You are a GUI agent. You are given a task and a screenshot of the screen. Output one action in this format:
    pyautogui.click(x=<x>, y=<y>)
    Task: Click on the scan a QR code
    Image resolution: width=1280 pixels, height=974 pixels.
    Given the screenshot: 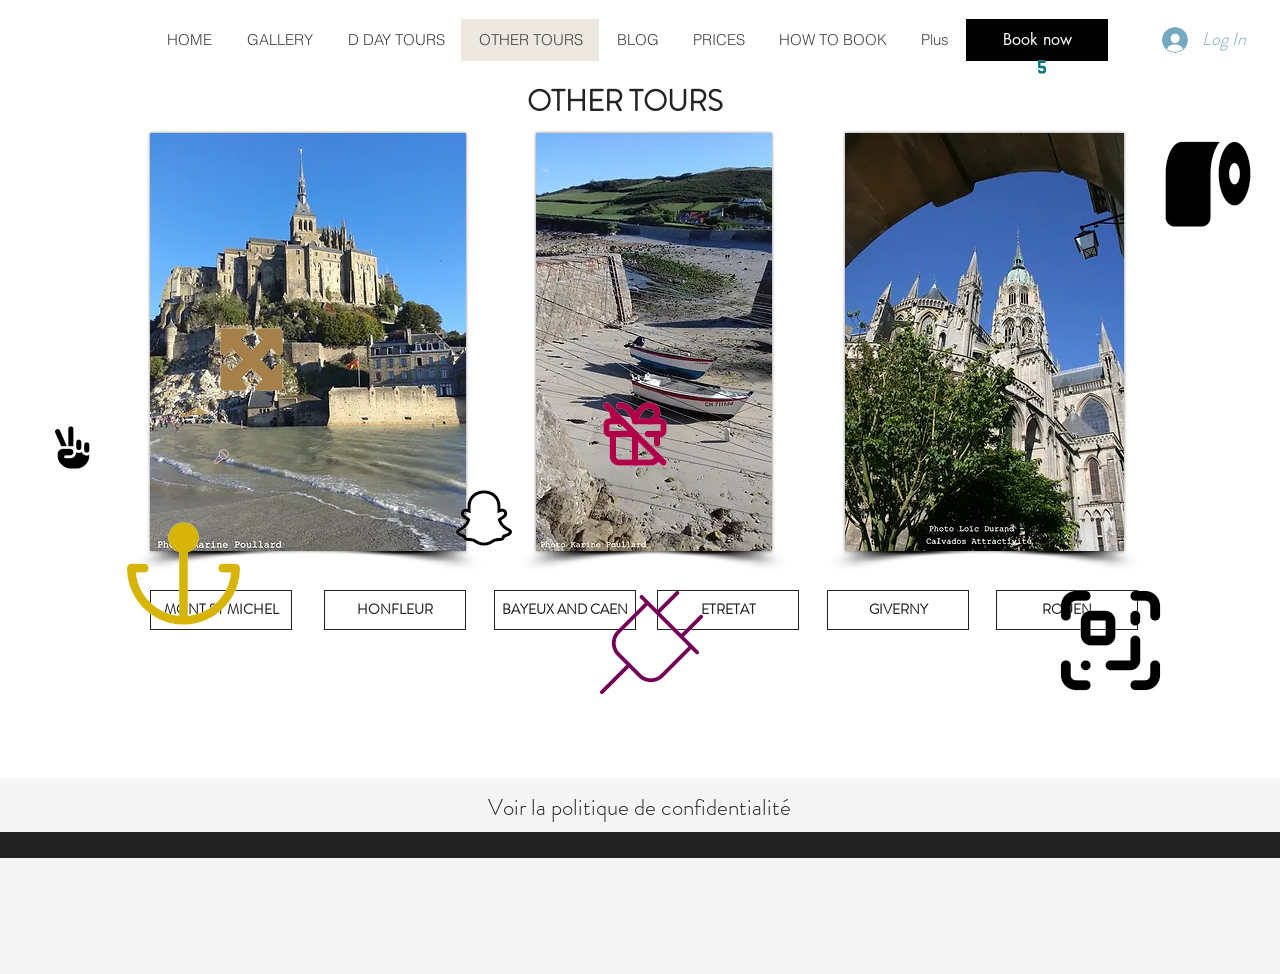 What is the action you would take?
    pyautogui.click(x=1110, y=640)
    